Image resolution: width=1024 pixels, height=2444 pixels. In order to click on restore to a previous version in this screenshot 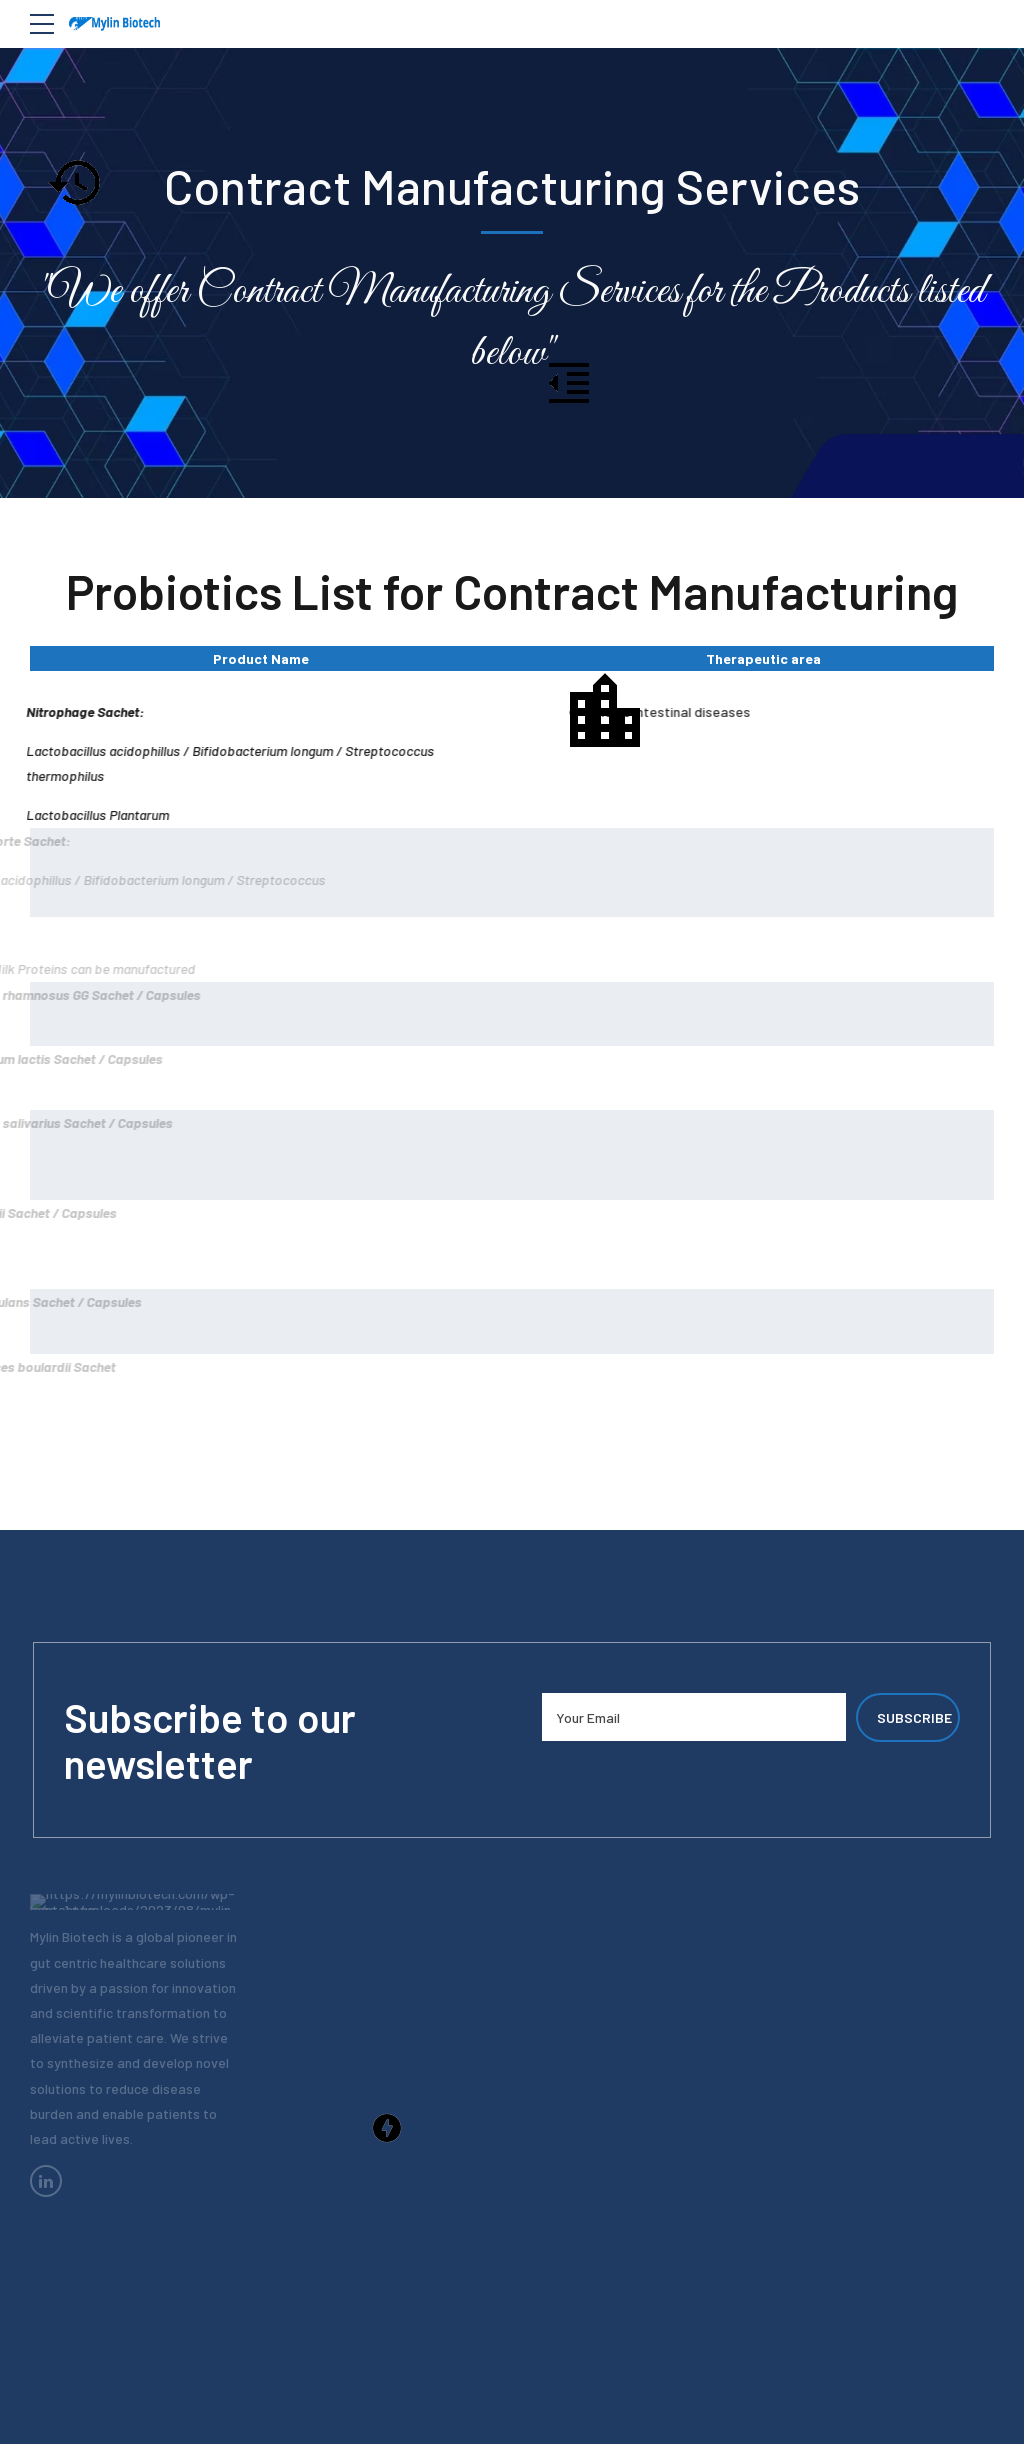, I will do `click(75, 182)`.